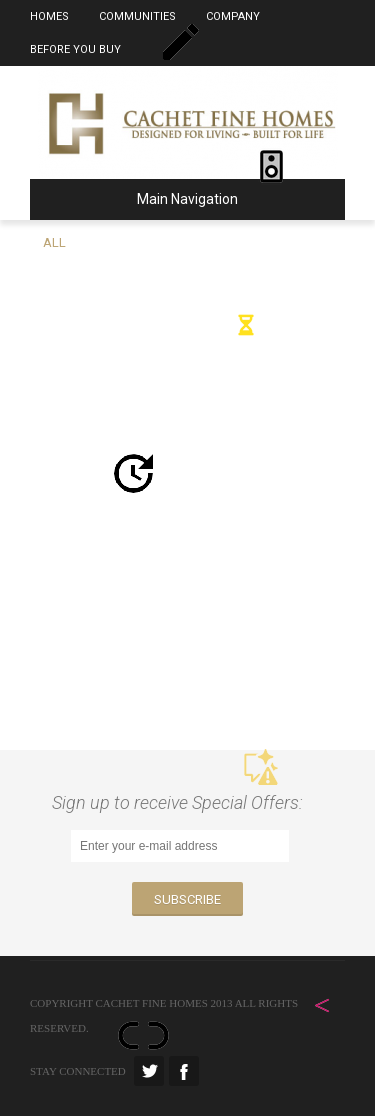 The width and height of the screenshot is (375, 1116). What do you see at coordinates (143, 1035) in the screenshot?
I see `disconnect or unlink connected accounts` at bounding box center [143, 1035].